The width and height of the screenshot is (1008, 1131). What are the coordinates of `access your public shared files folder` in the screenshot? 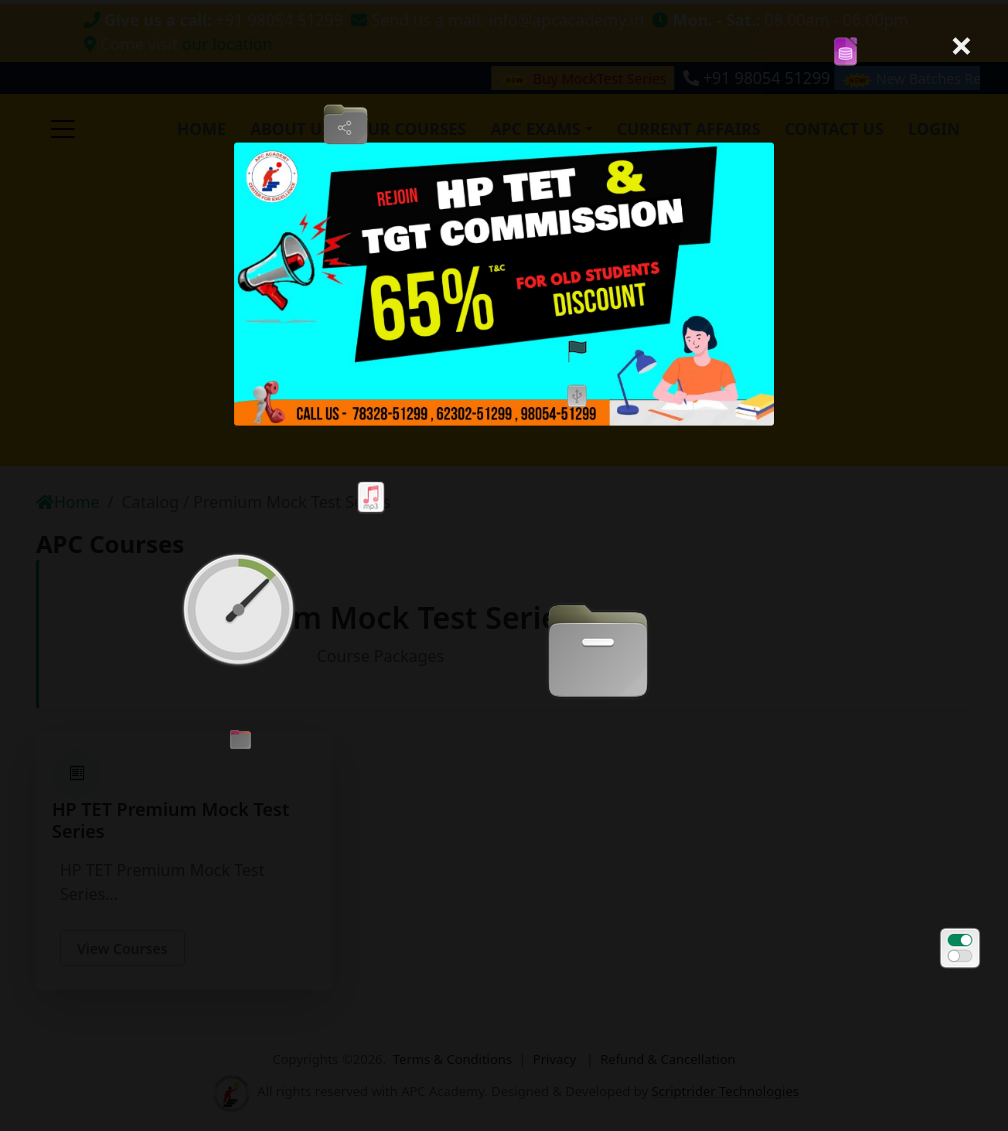 It's located at (345, 124).